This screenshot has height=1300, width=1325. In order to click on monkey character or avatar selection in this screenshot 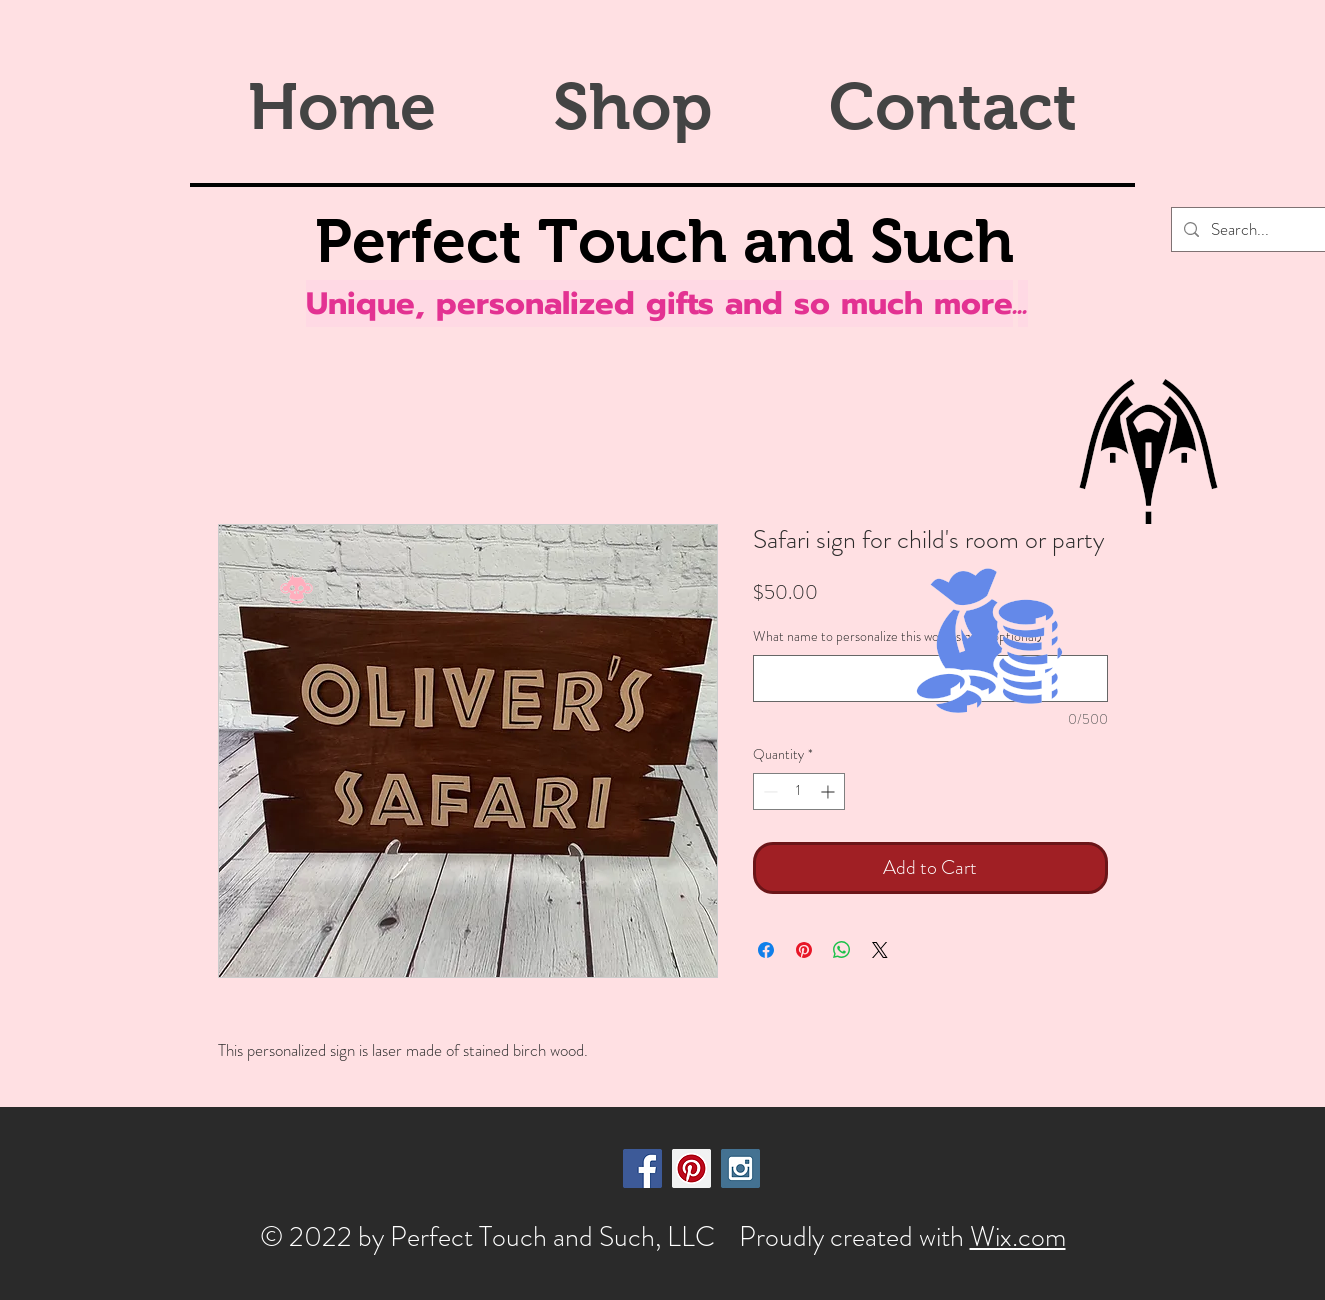, I will do `click(296, 590)`.